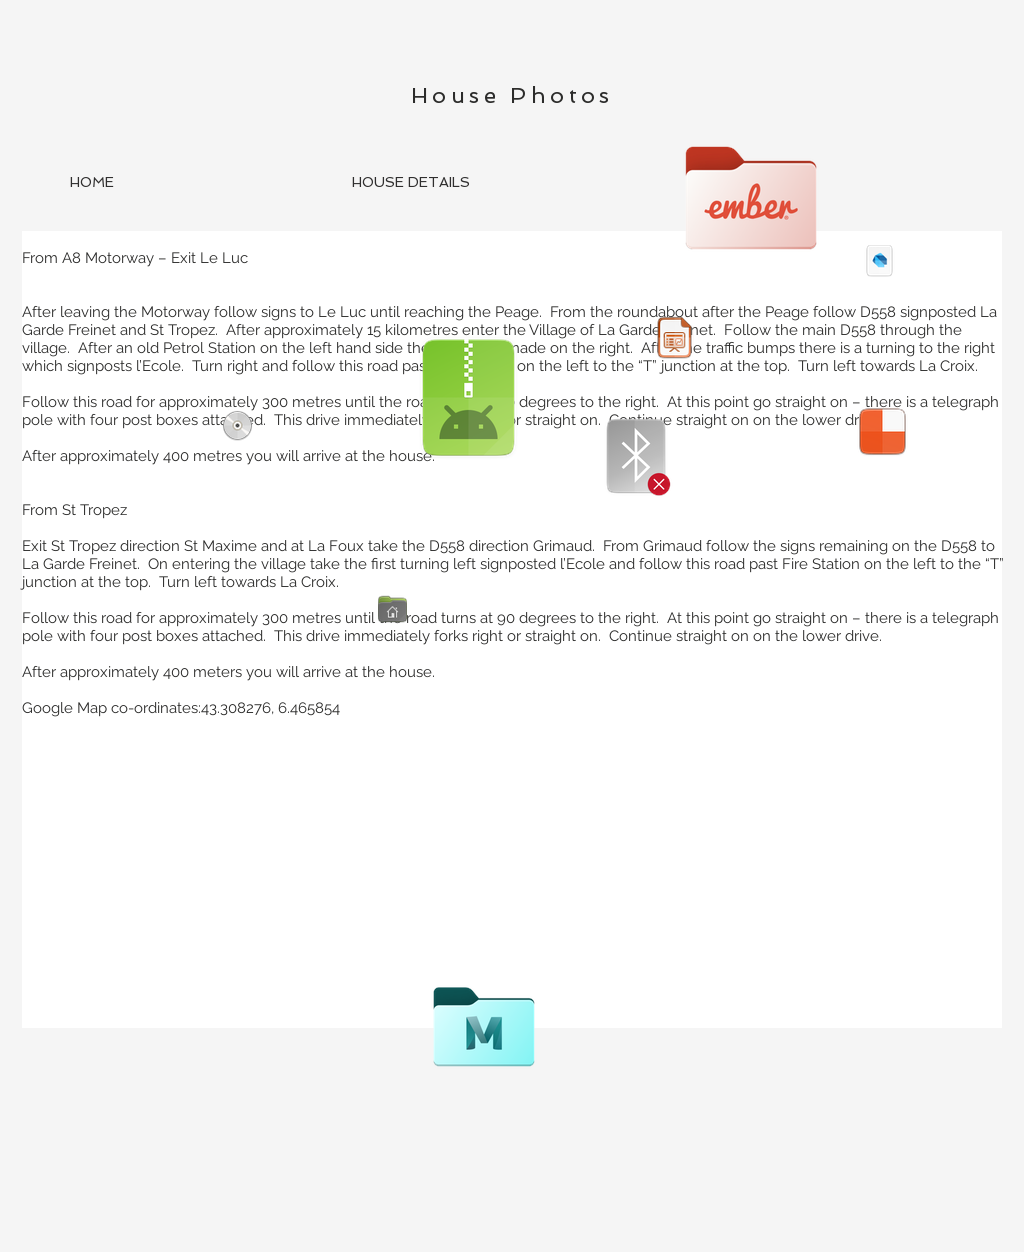 This screenshot has width=1024, height=1252. I want to click on a dart programming language source file, so click(879, 260).